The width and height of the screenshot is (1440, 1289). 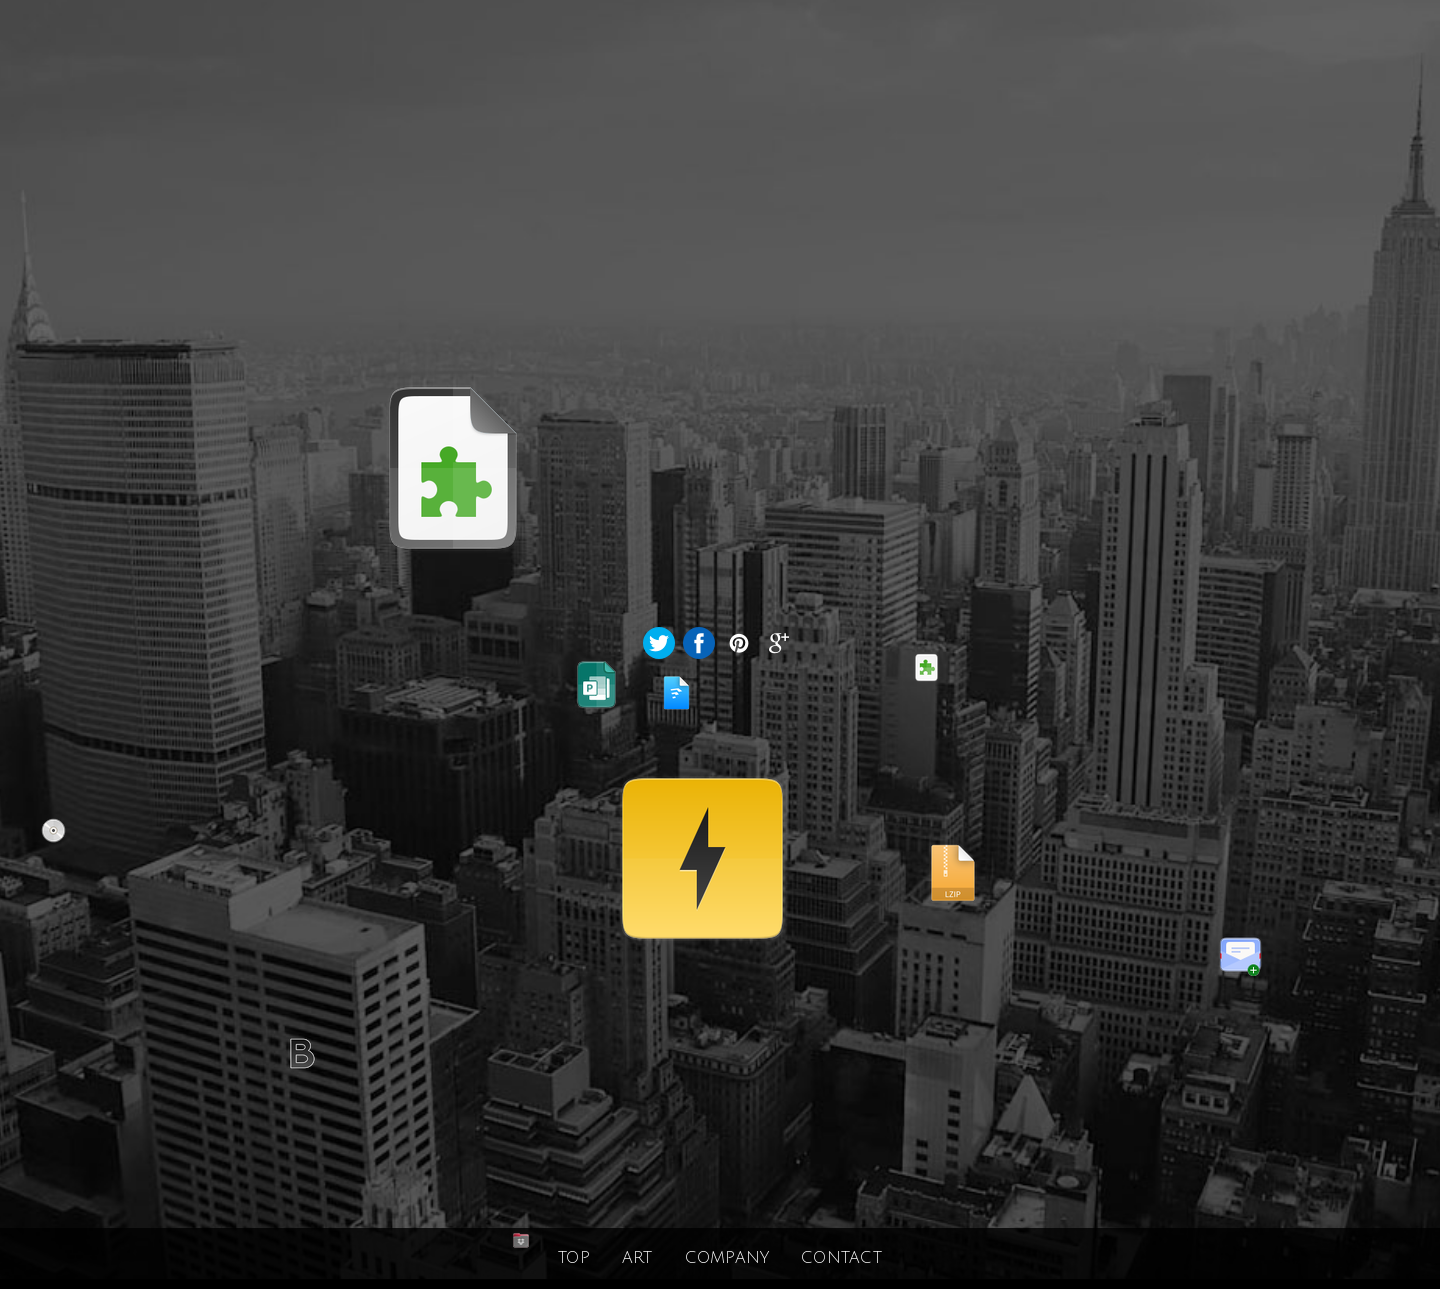 What do you see at coordinates (1240, 954) in the screenshot?
I see `compose a new email message` at bounding box center [1240, 954].